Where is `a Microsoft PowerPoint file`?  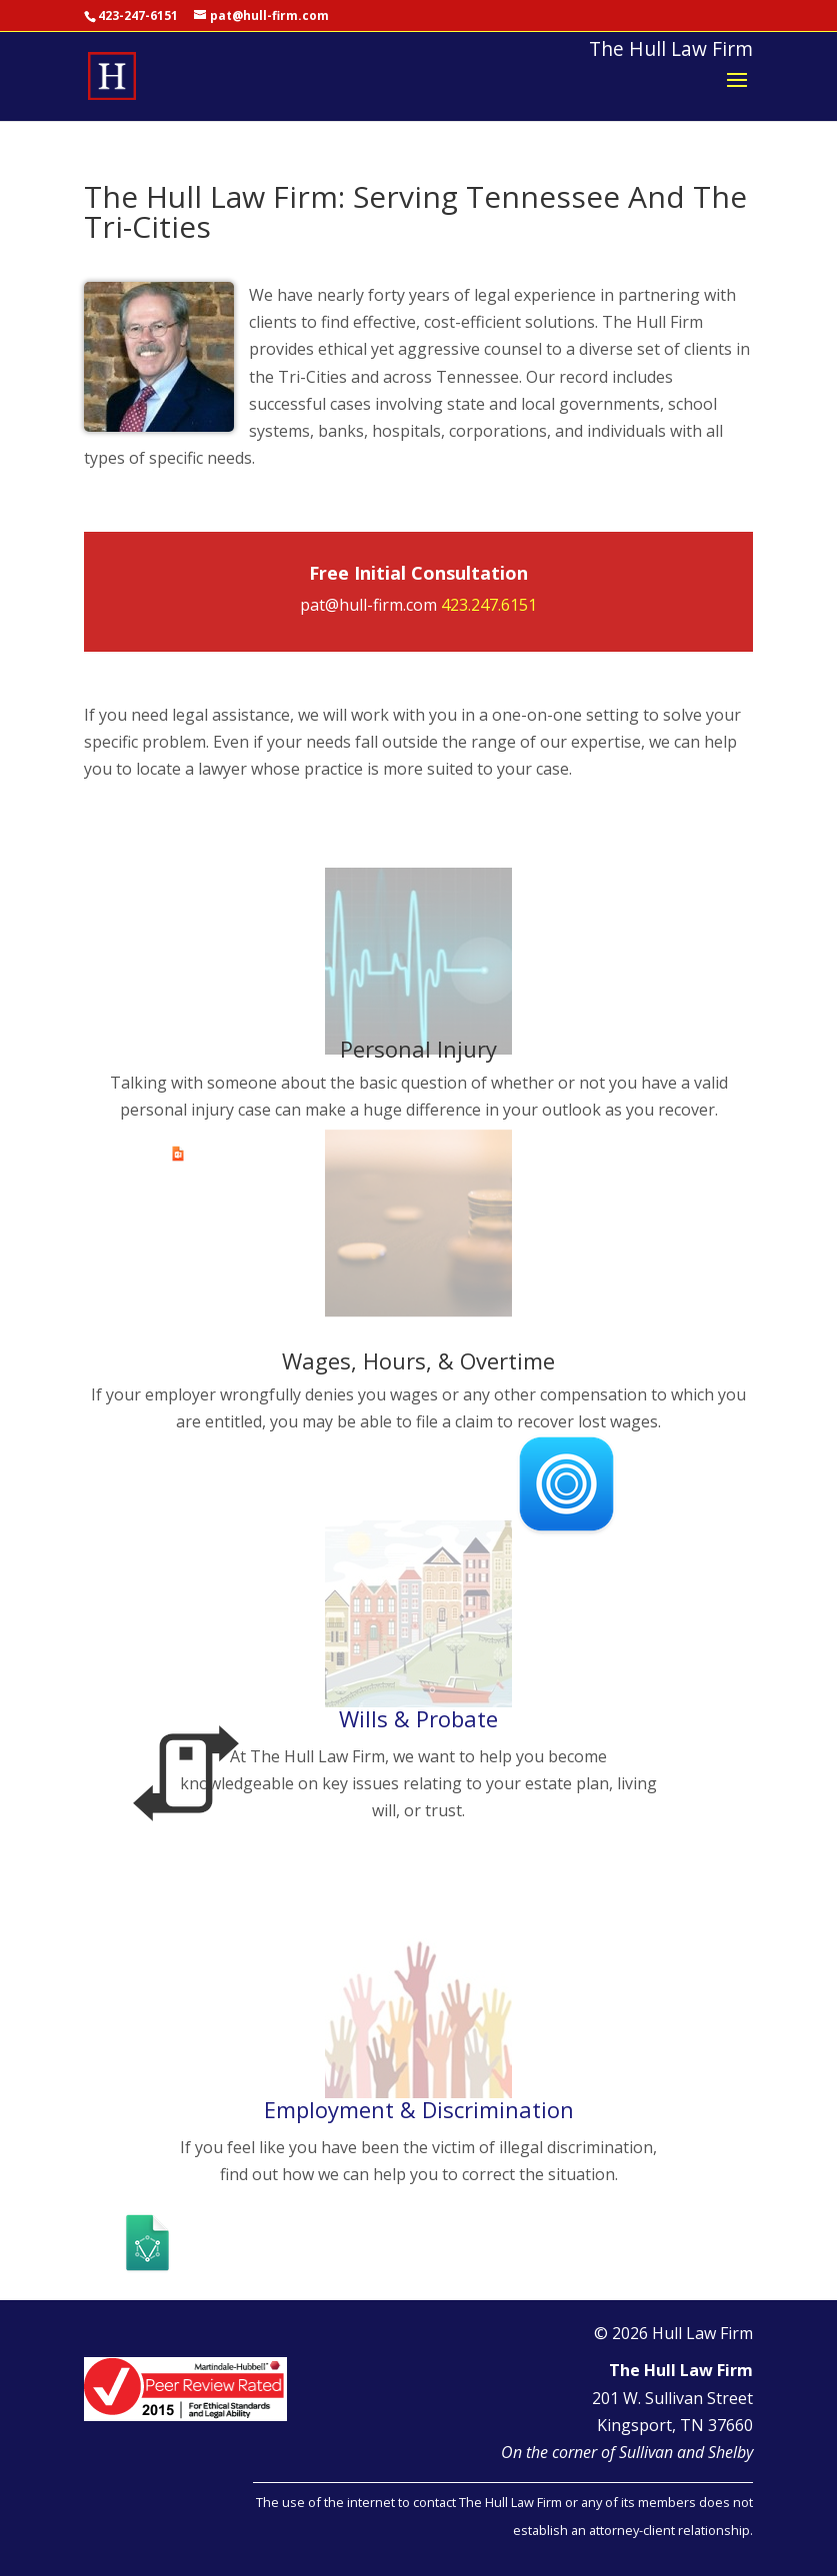 a Microsoft PowerPoint file is located at coordinates (178, 1154).